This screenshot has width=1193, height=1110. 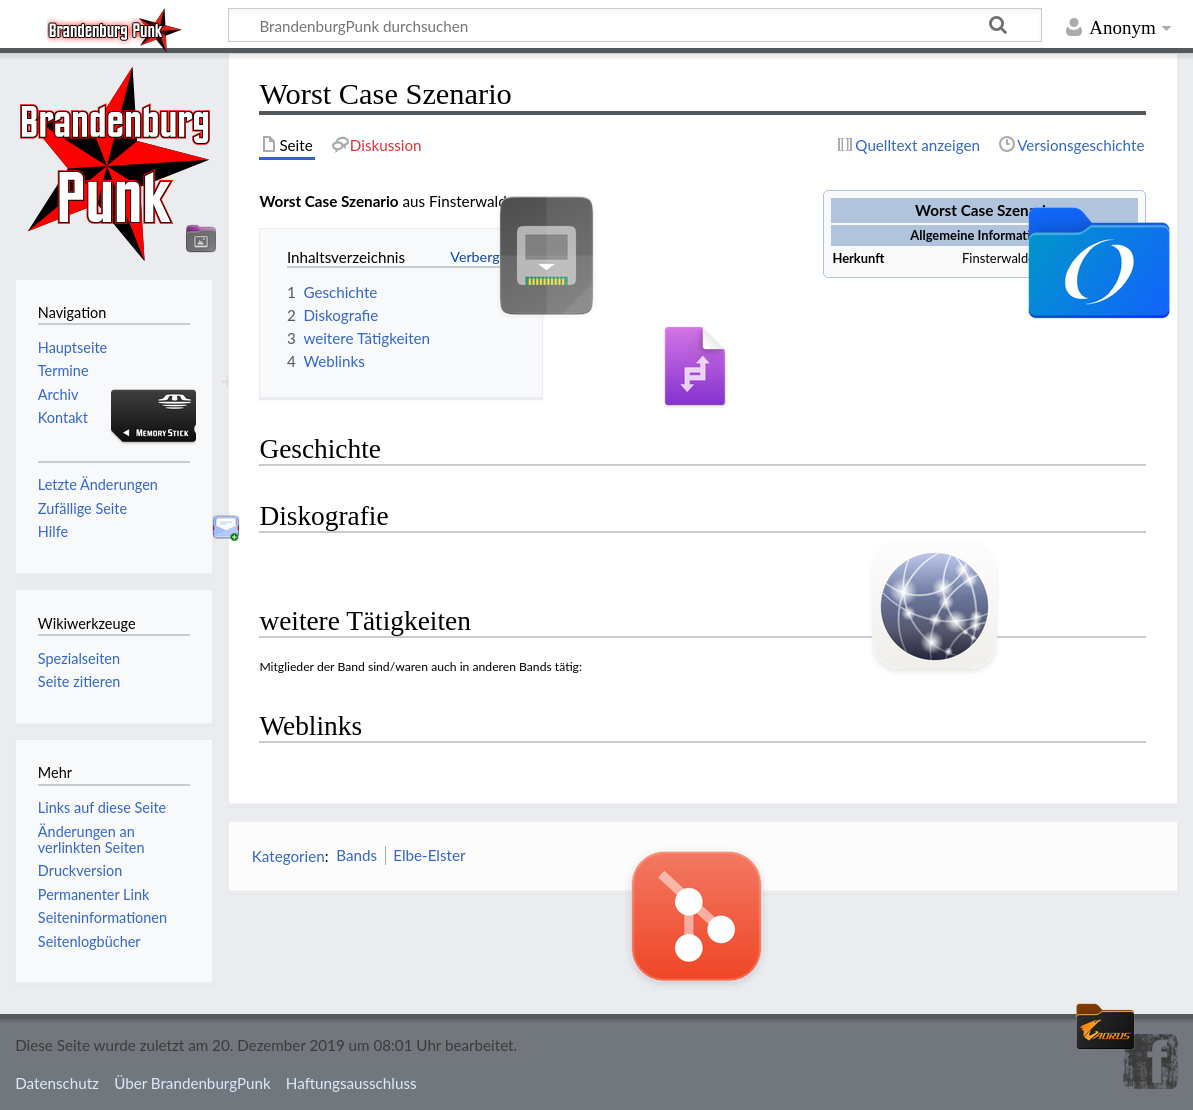 I want to click on open pictures folder, so click(x=201, y=238).